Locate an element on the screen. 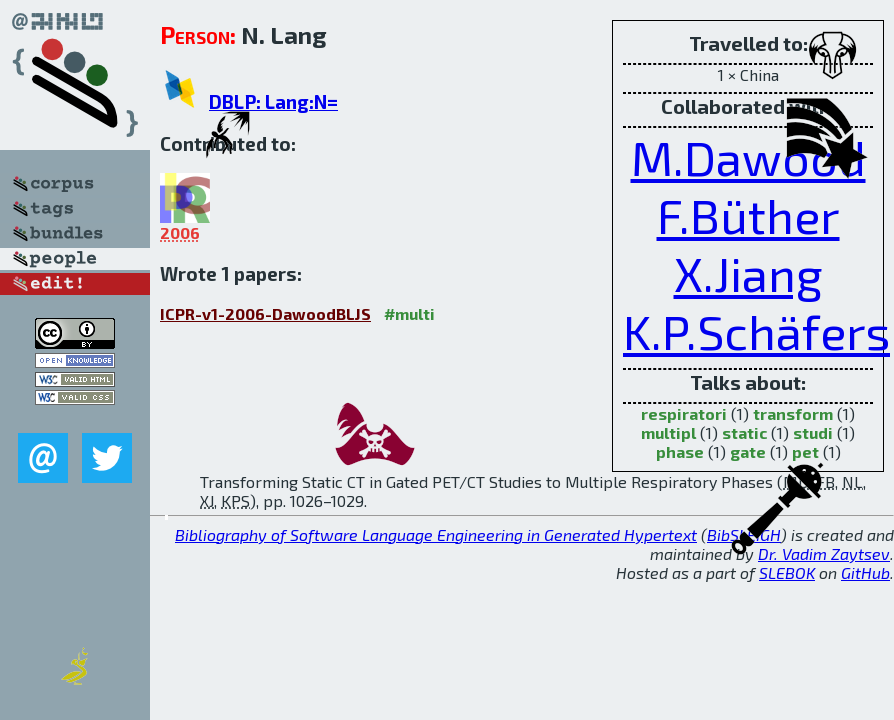 Image resolution: width=894 pixels, height=720 pixels. select holy water sprinkler item is located at coordinates (777, 508).